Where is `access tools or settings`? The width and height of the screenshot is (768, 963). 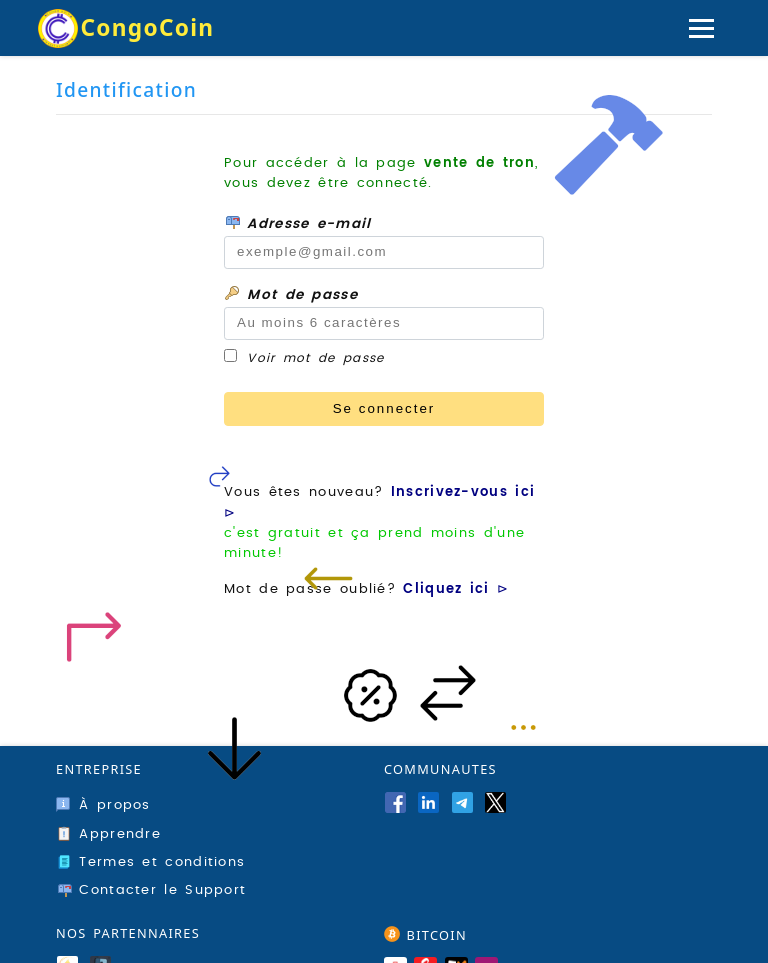 access tools or settings is located at coordinates (609, 144).